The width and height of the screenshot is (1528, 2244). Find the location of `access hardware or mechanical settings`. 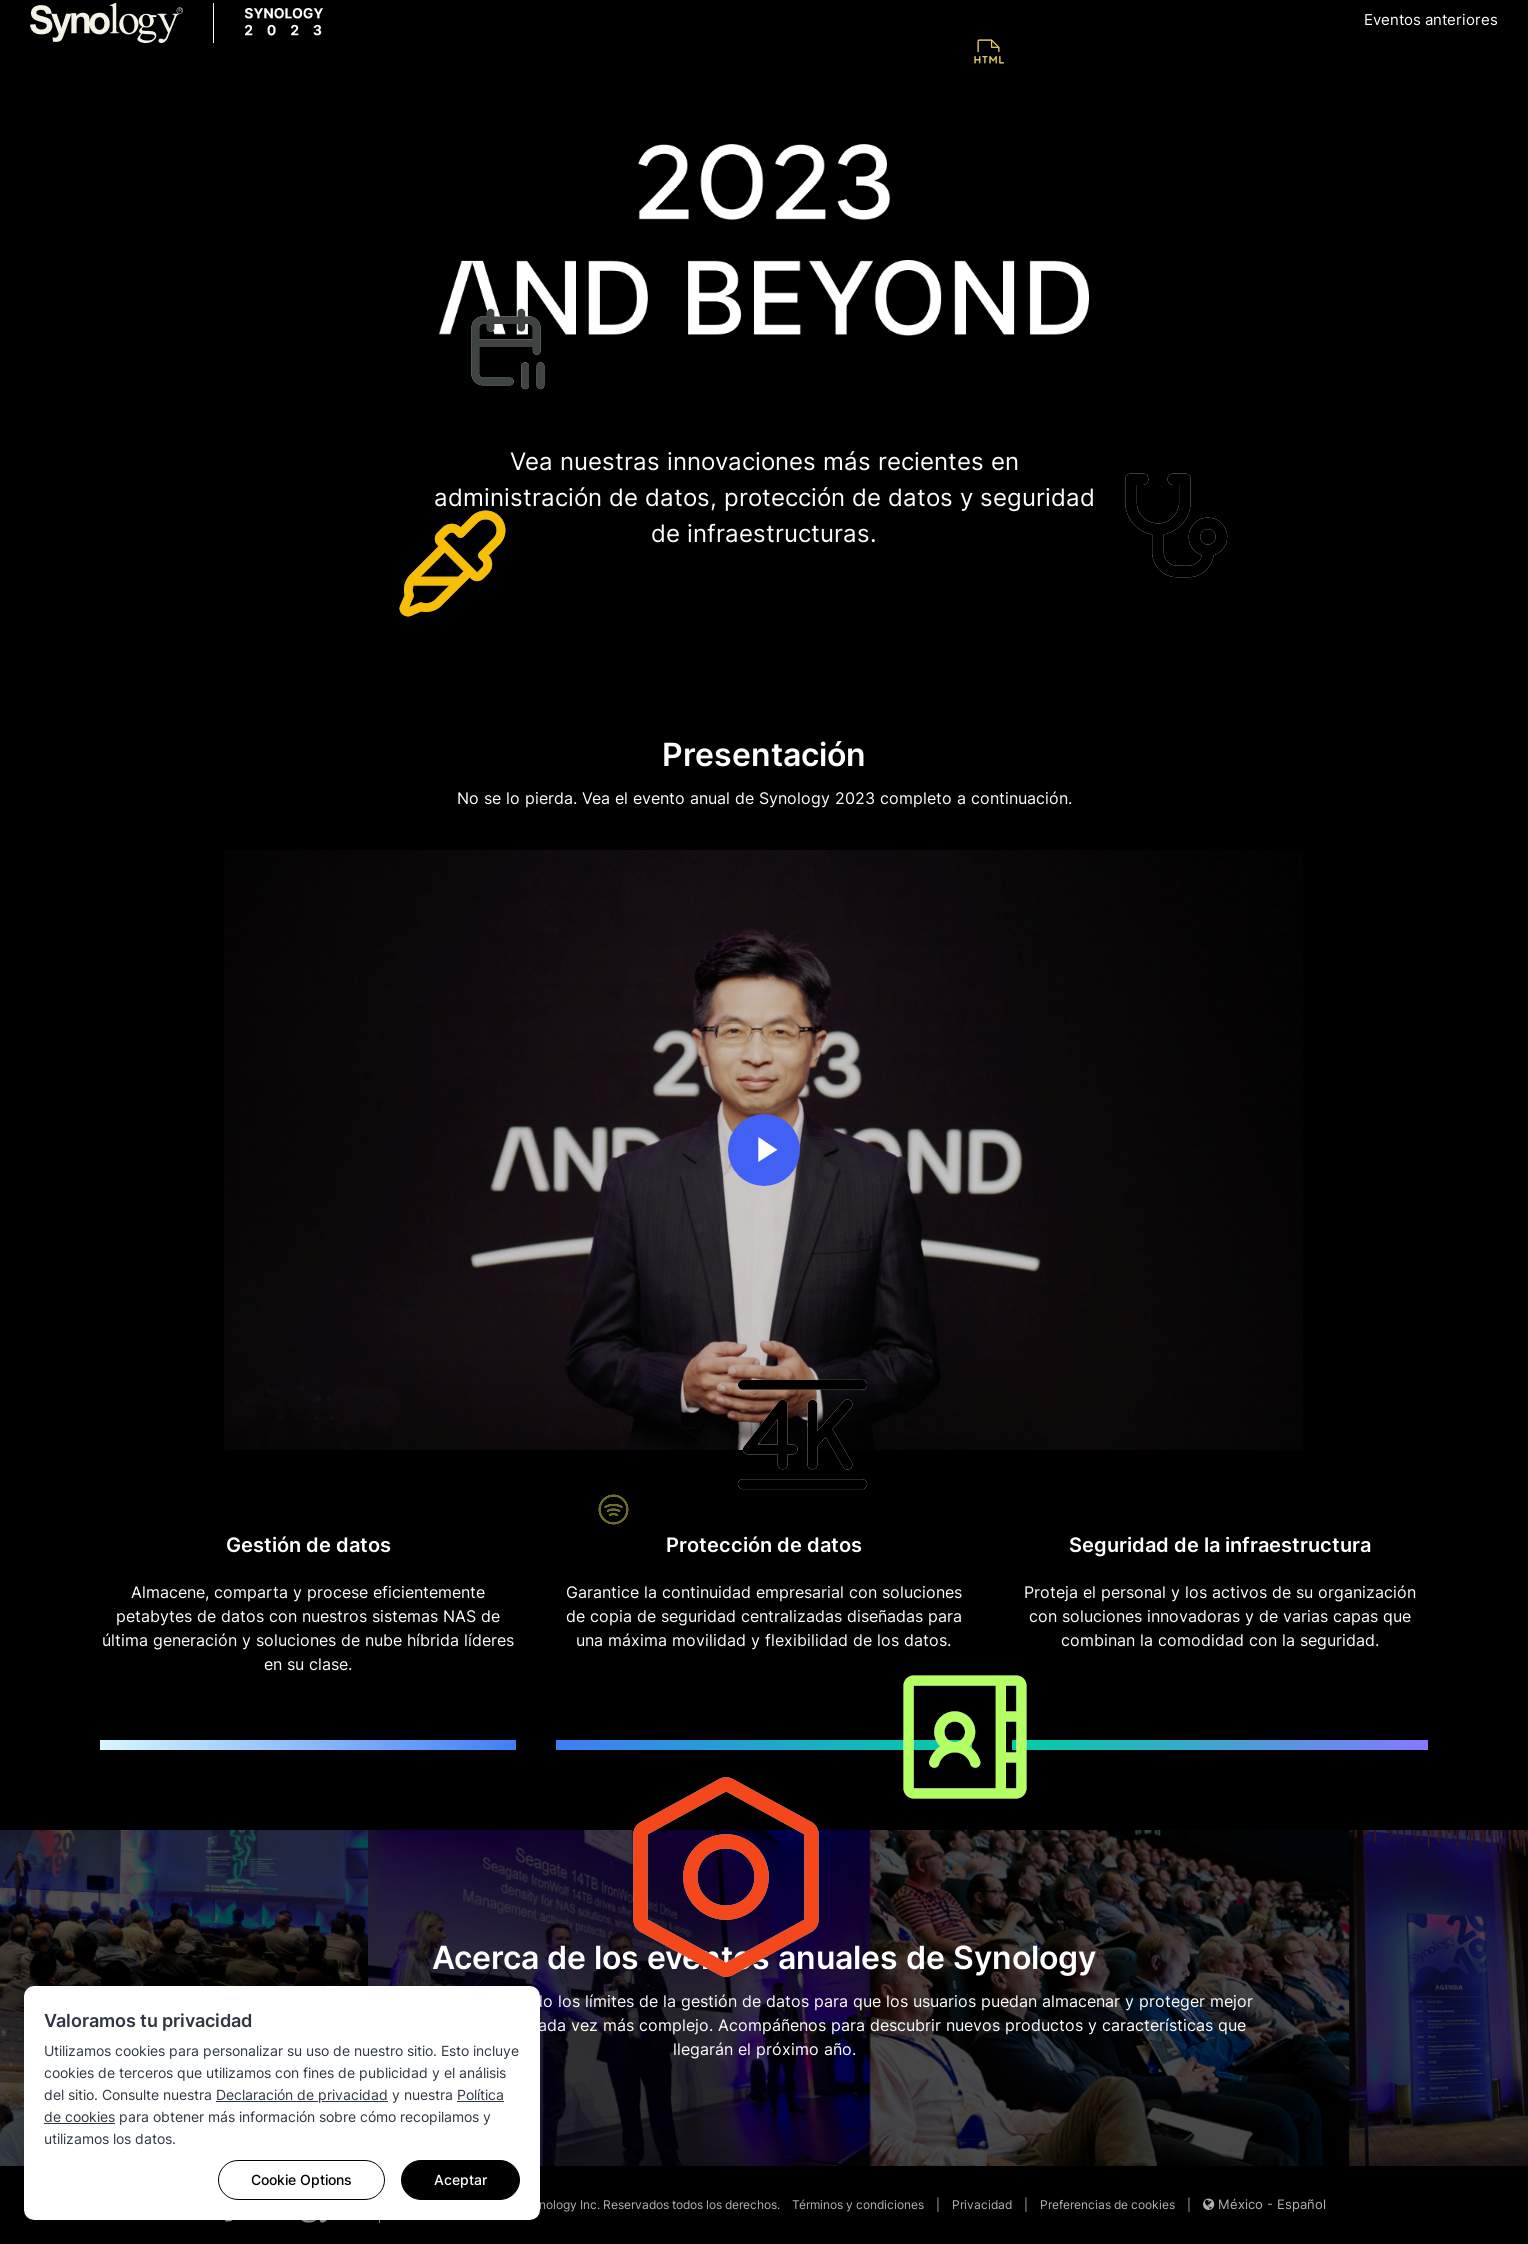

access hardware or mechanical settings is located at coordinates (726, 1877).